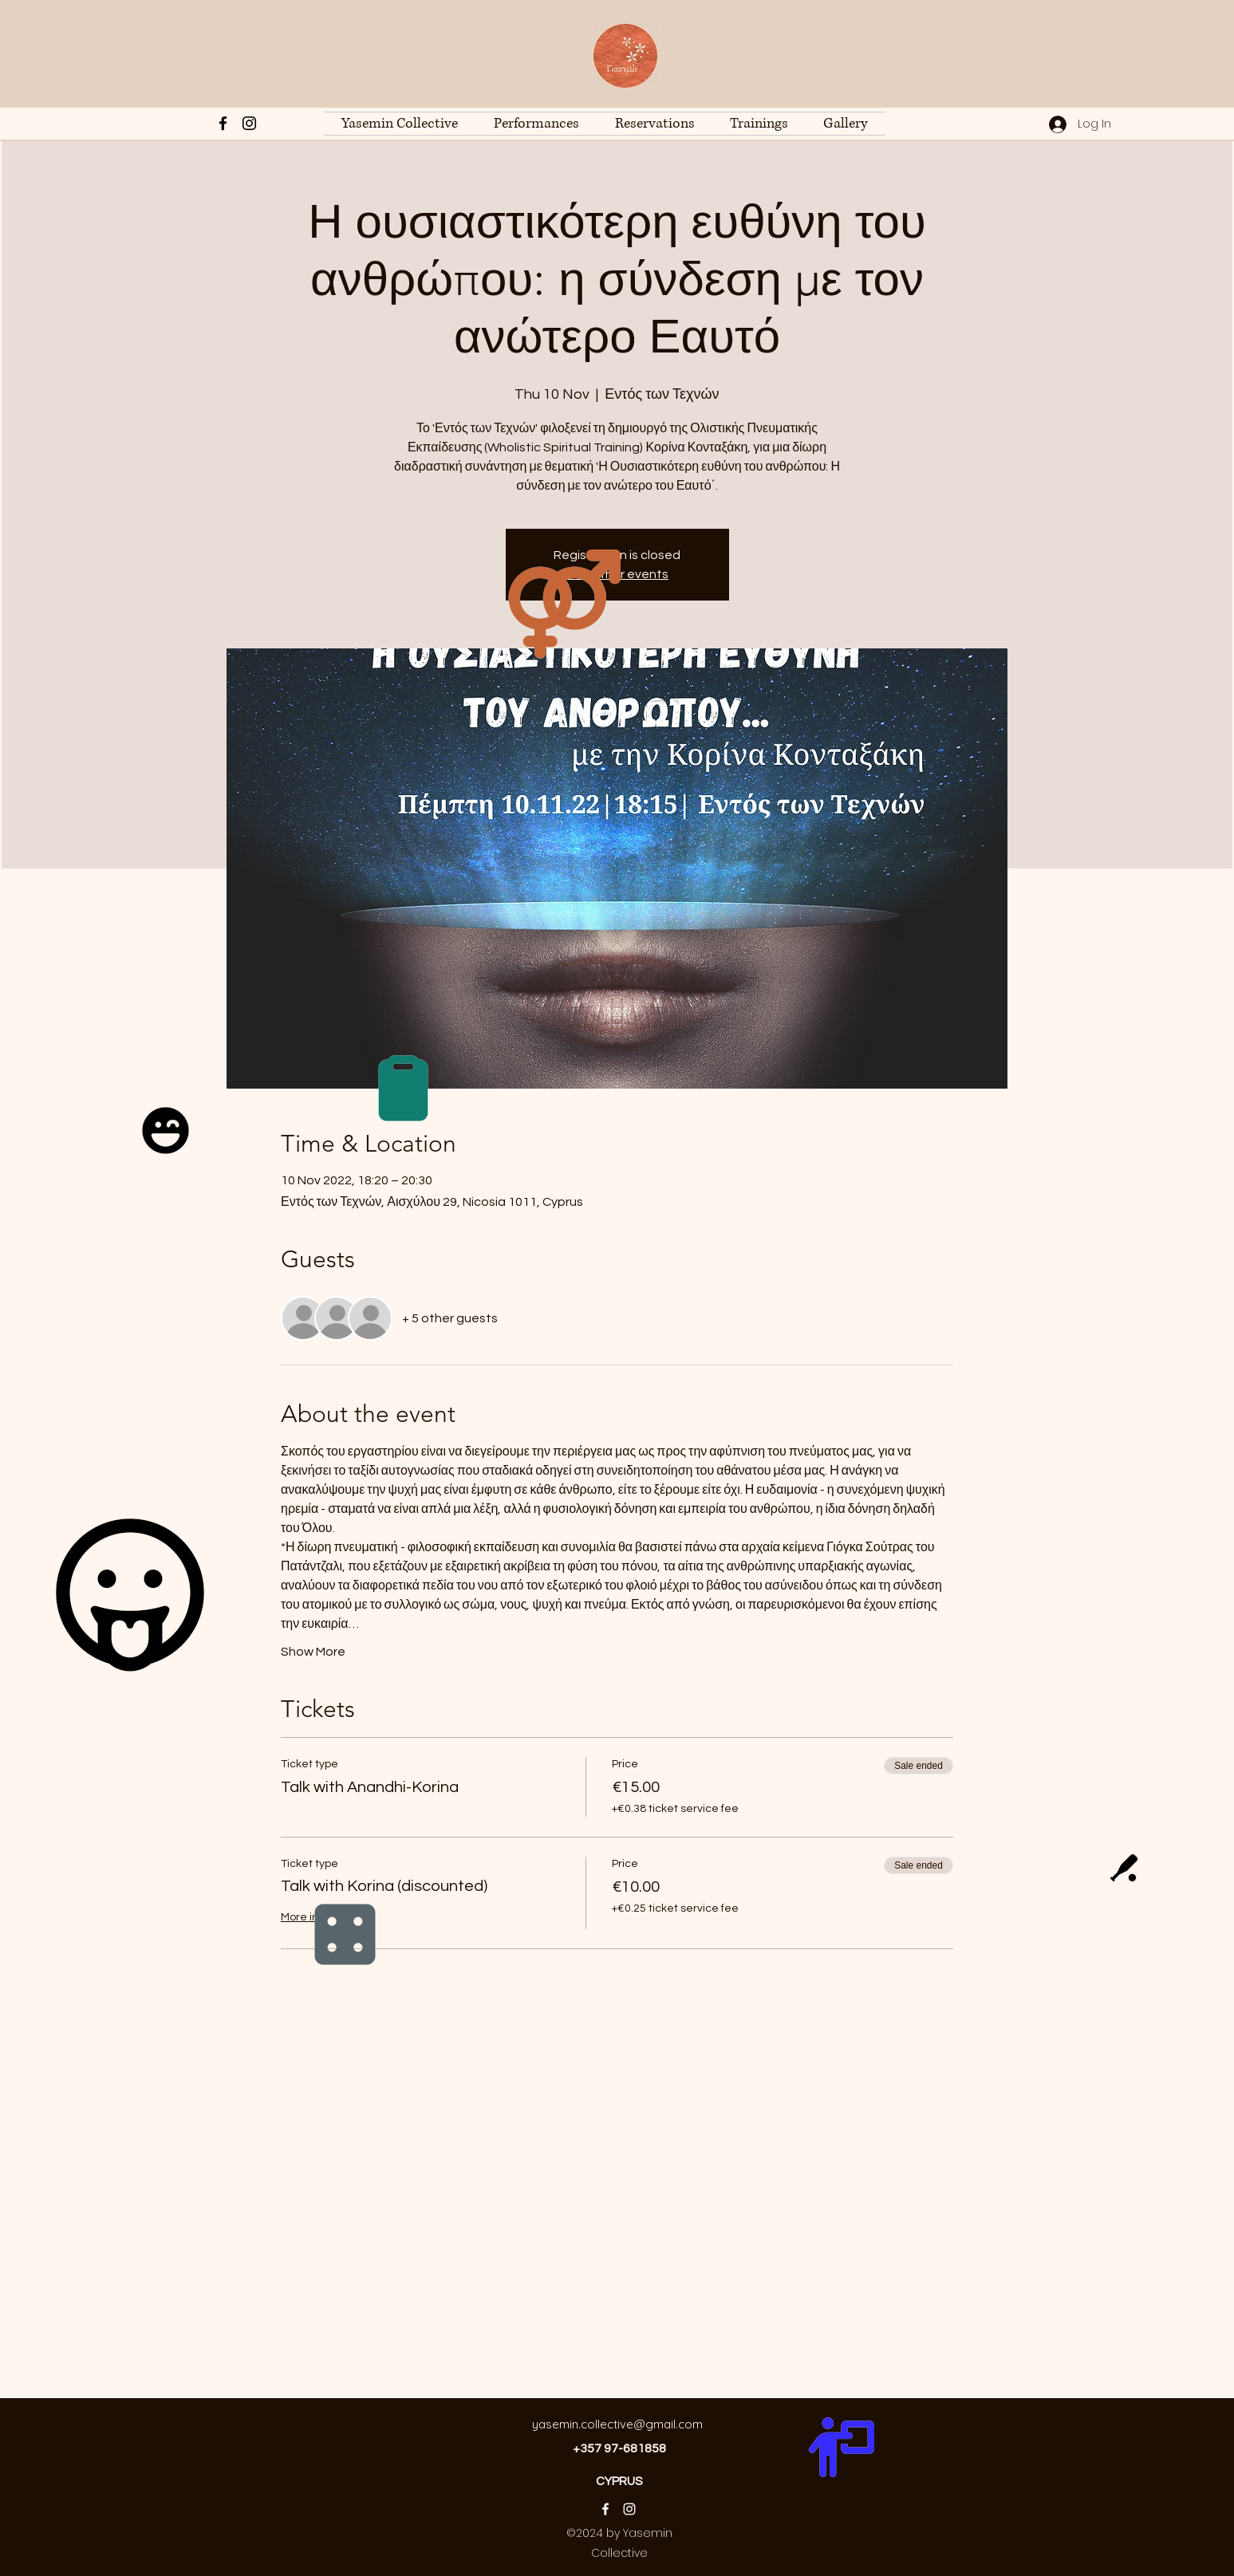  What do you see at coordinates (165, 1130) in the screenshot?
I see `add a fun or playful reaction to a message` at bounding box center [165, 1130].